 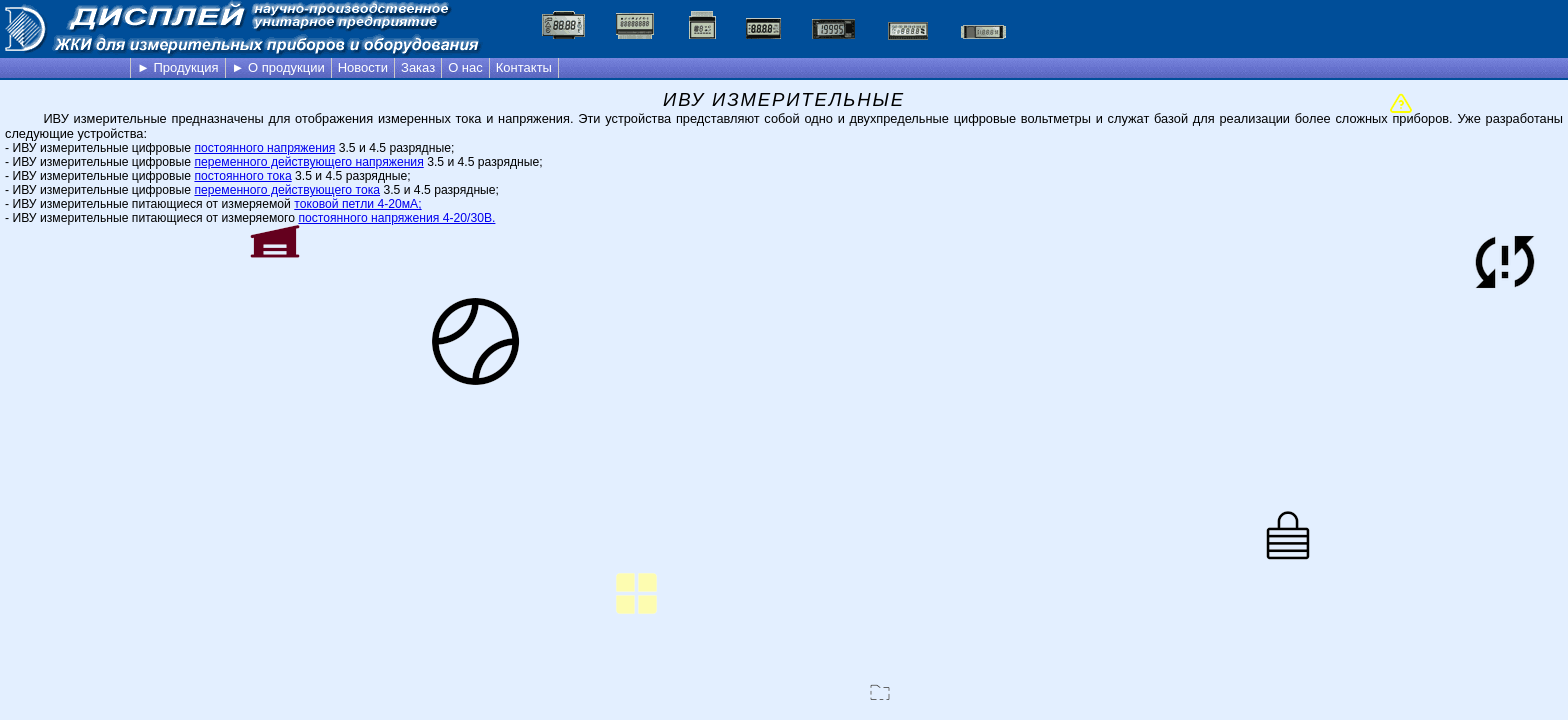 I want to click on empty or placeholder folder, so click(x=880, y=692).